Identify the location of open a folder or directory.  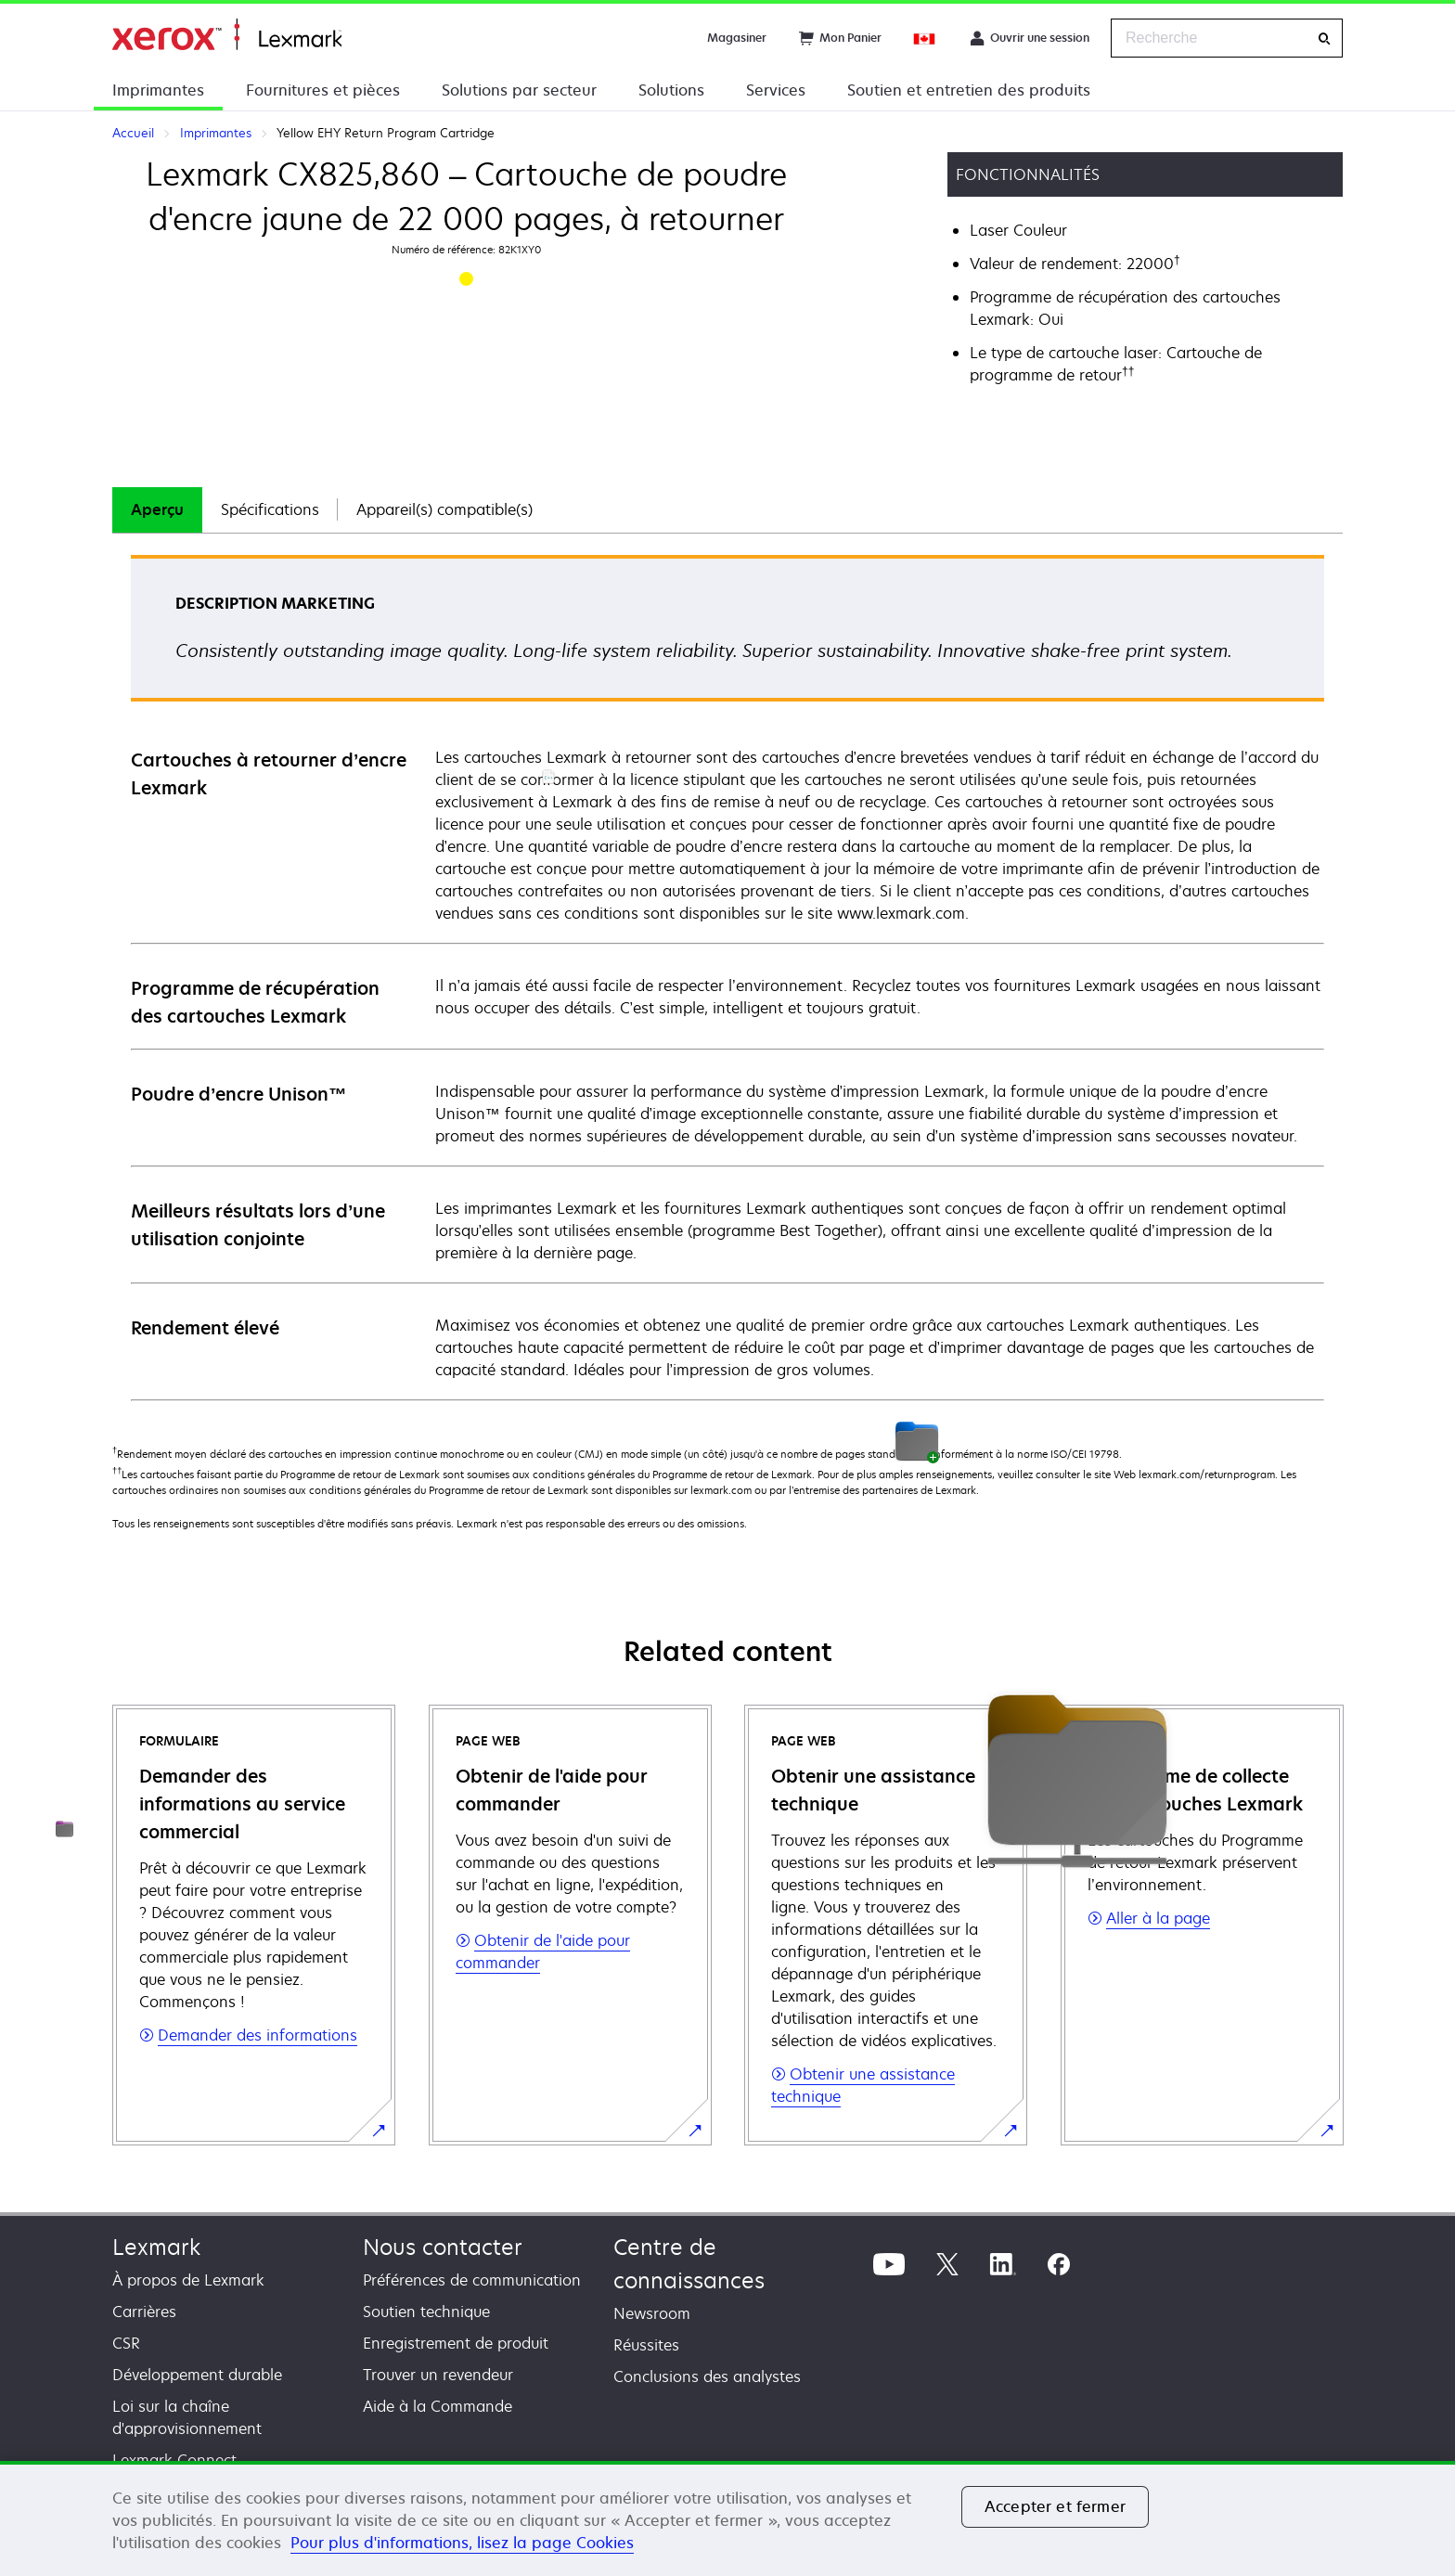
(64, 1828).